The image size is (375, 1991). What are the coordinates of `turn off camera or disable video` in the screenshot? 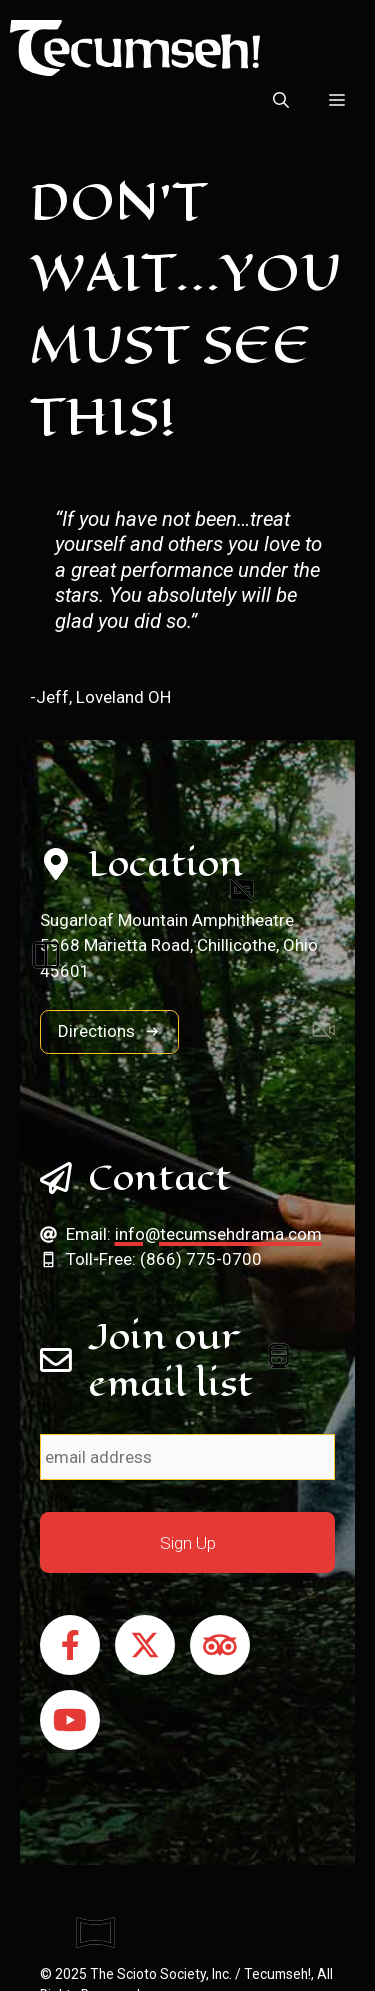 It's located at (323, 1030).